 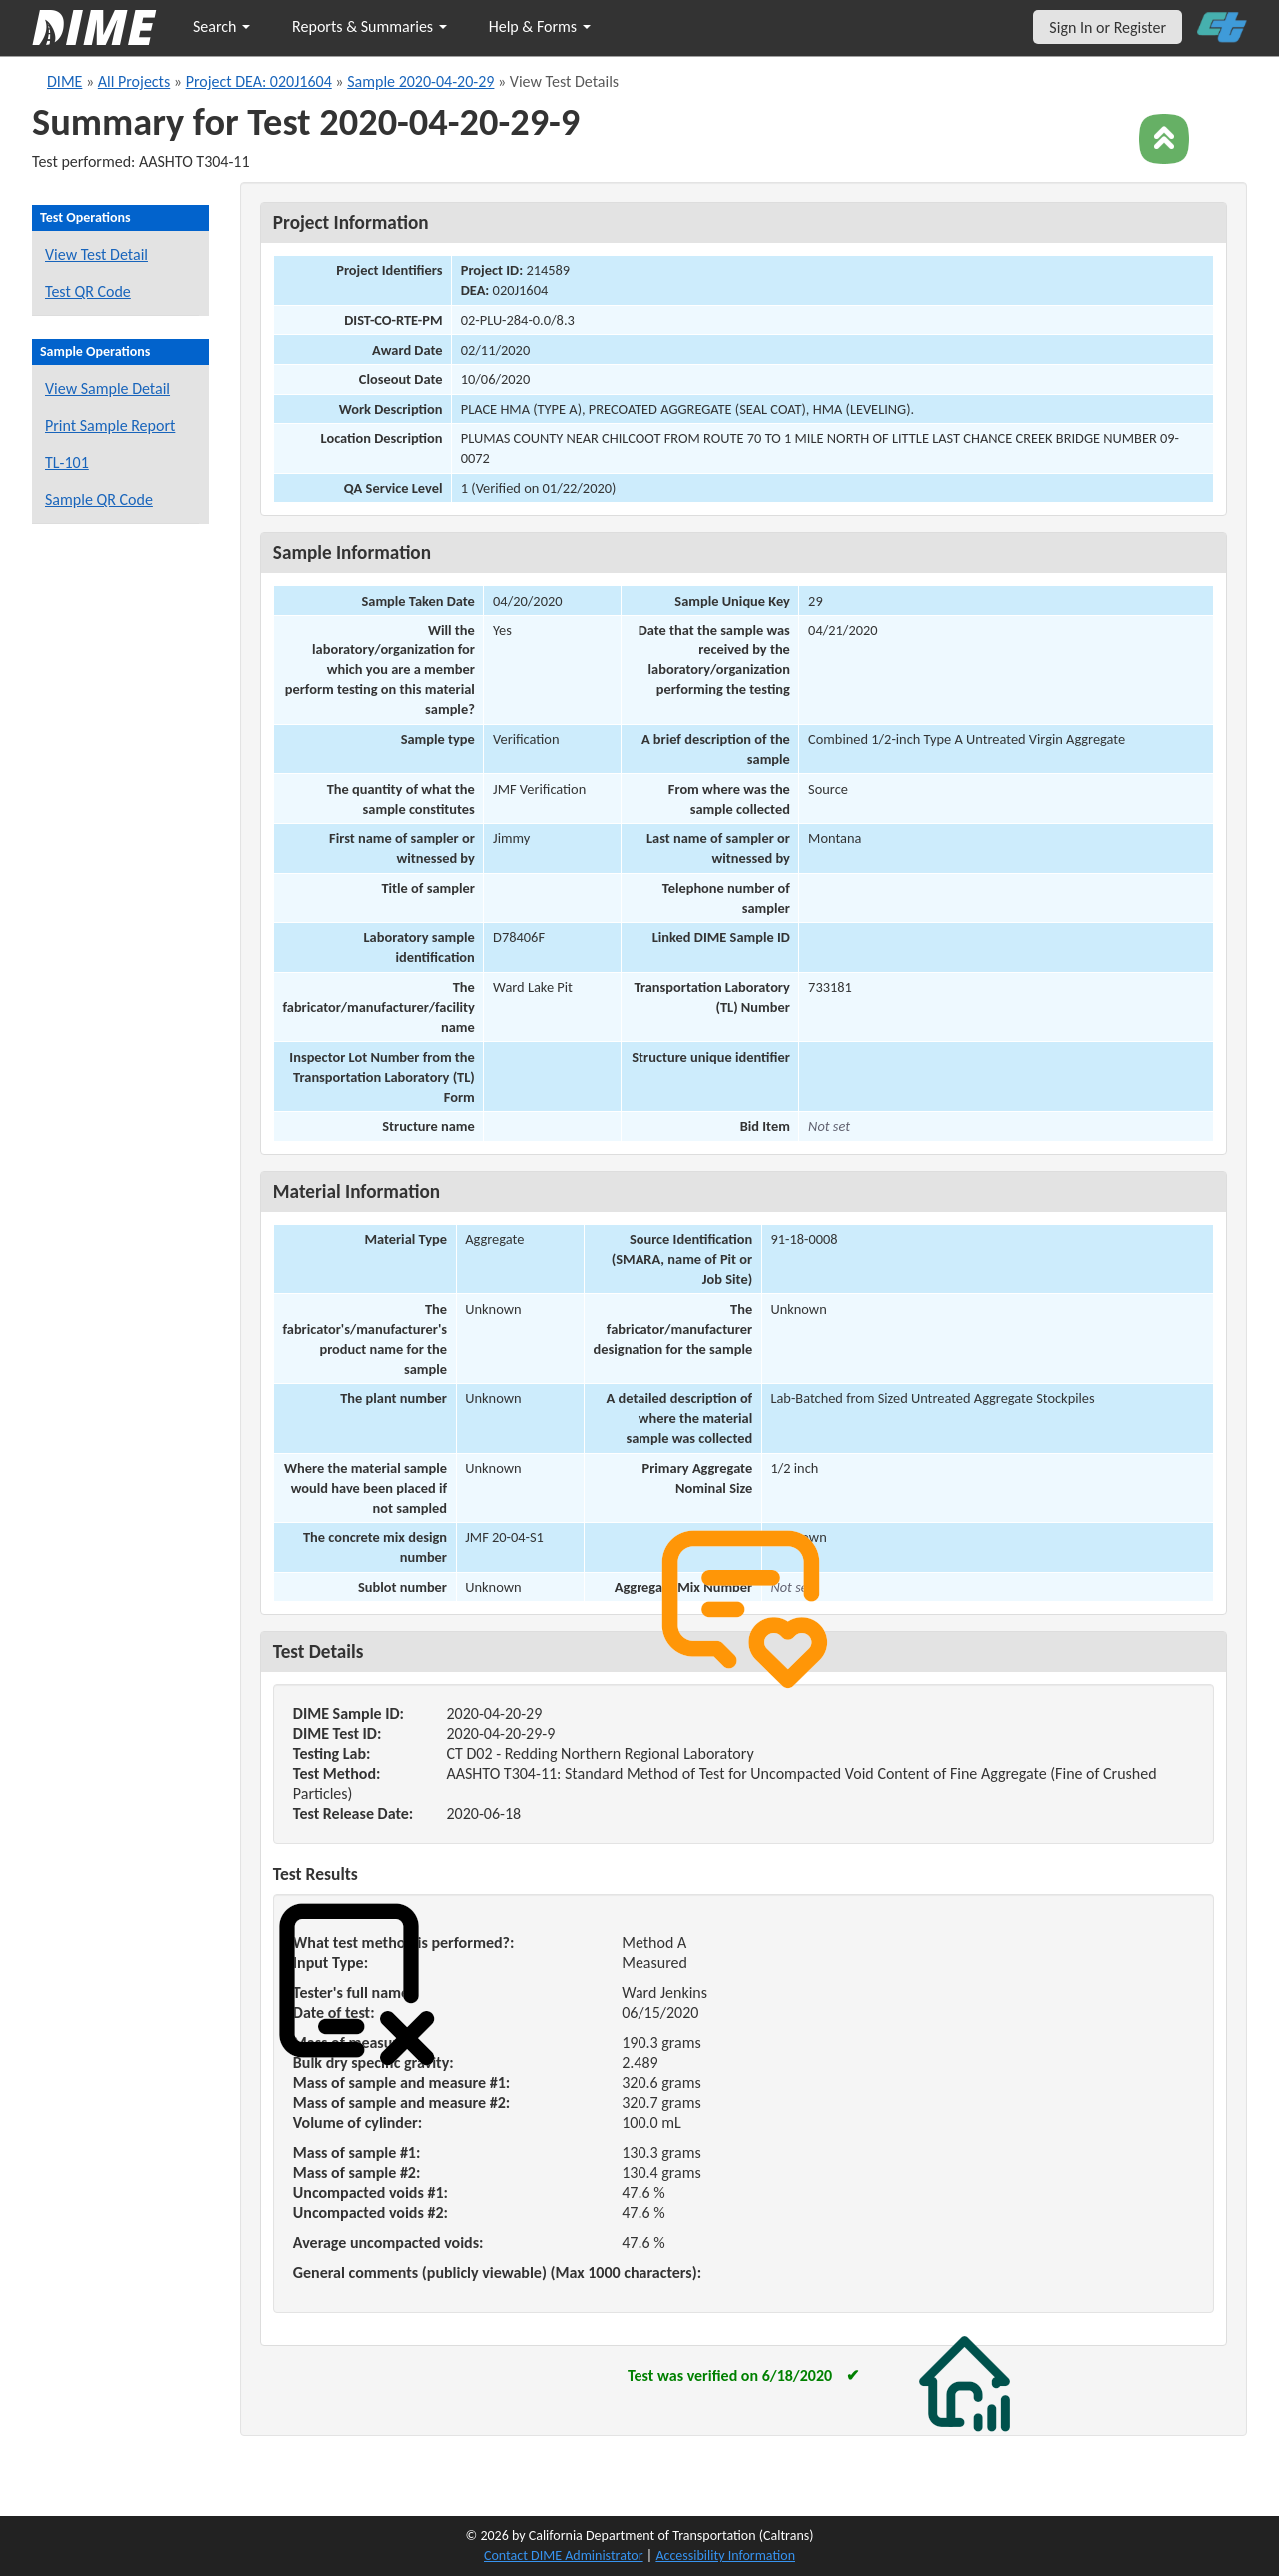 What do you see at coordinates (964, 2381) in the screenshot?
I see `smart home connectivity status` at bounding box center [964, 2381].